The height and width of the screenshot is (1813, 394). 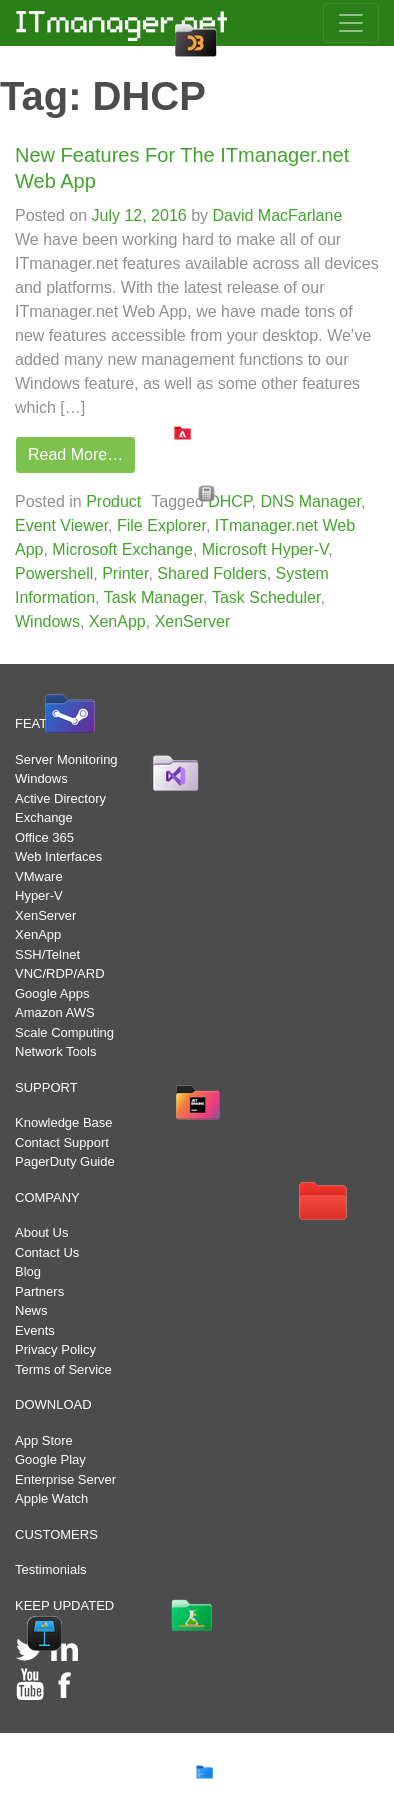 What do you see at coordinates (191, 1616) in the screenshot?
I see `open chemistry course materials folder` at bounding box center [191, 1616].